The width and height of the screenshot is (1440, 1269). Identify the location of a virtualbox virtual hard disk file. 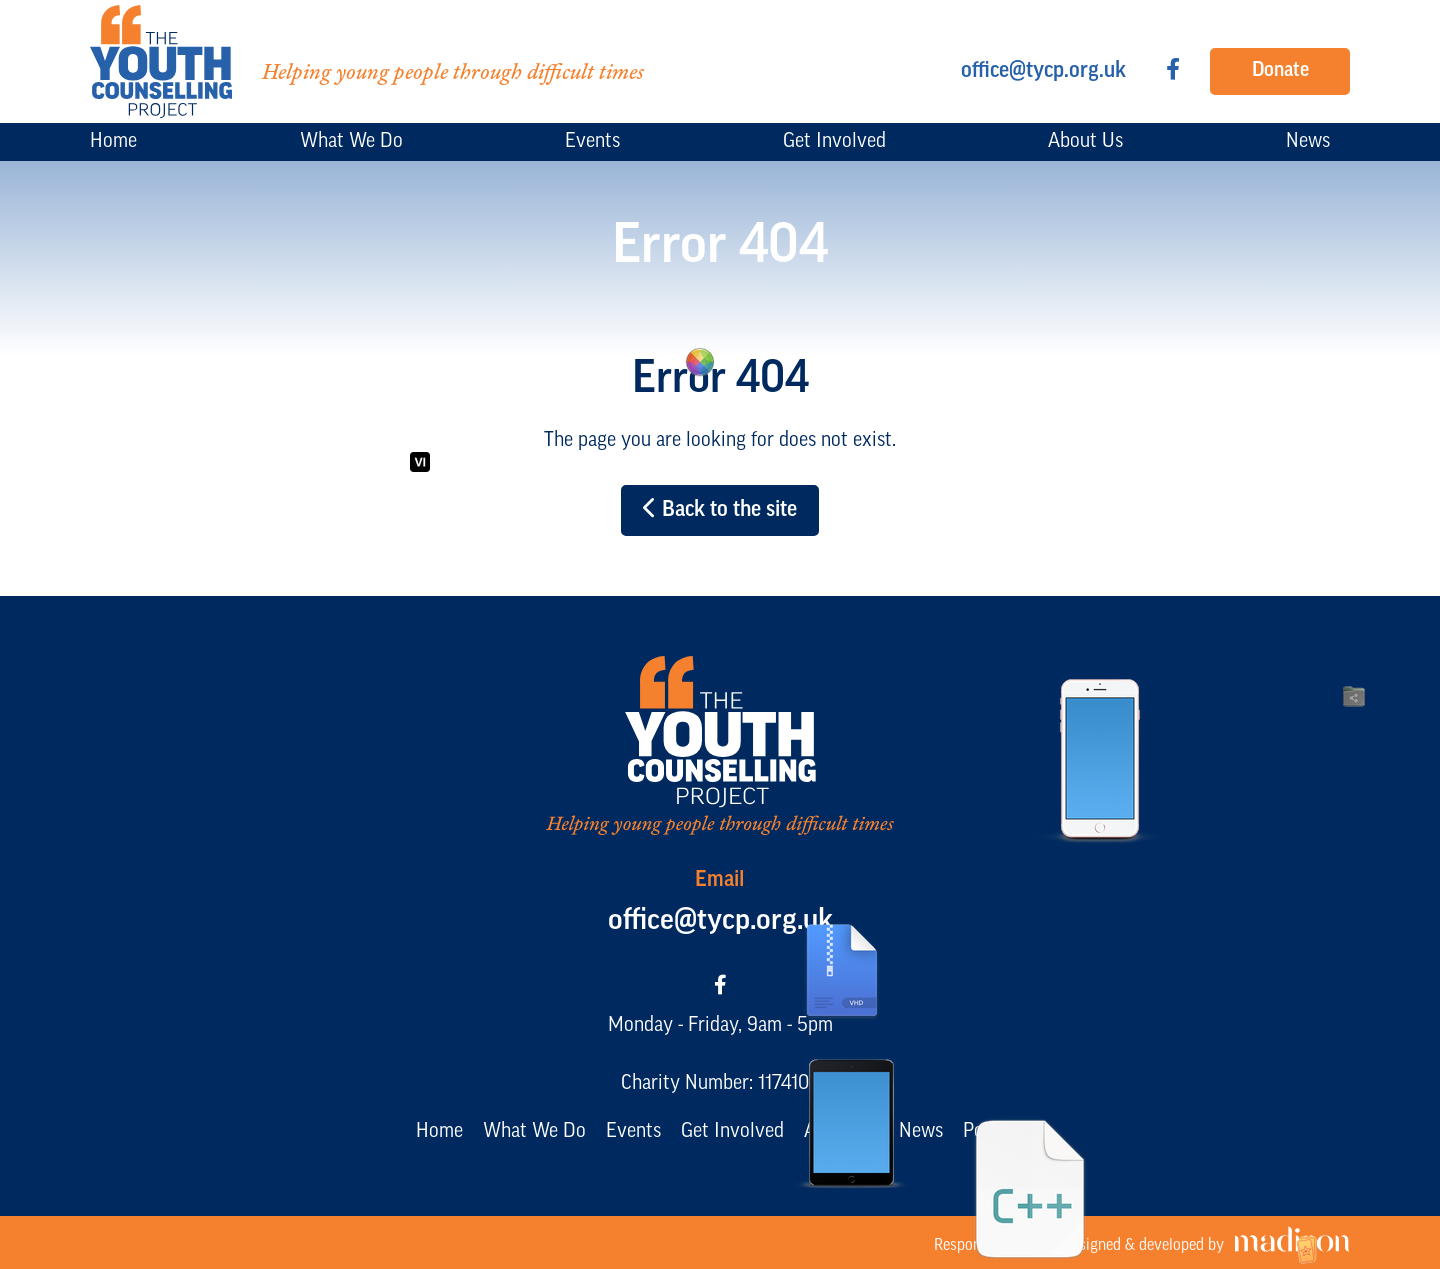
(842, 972).